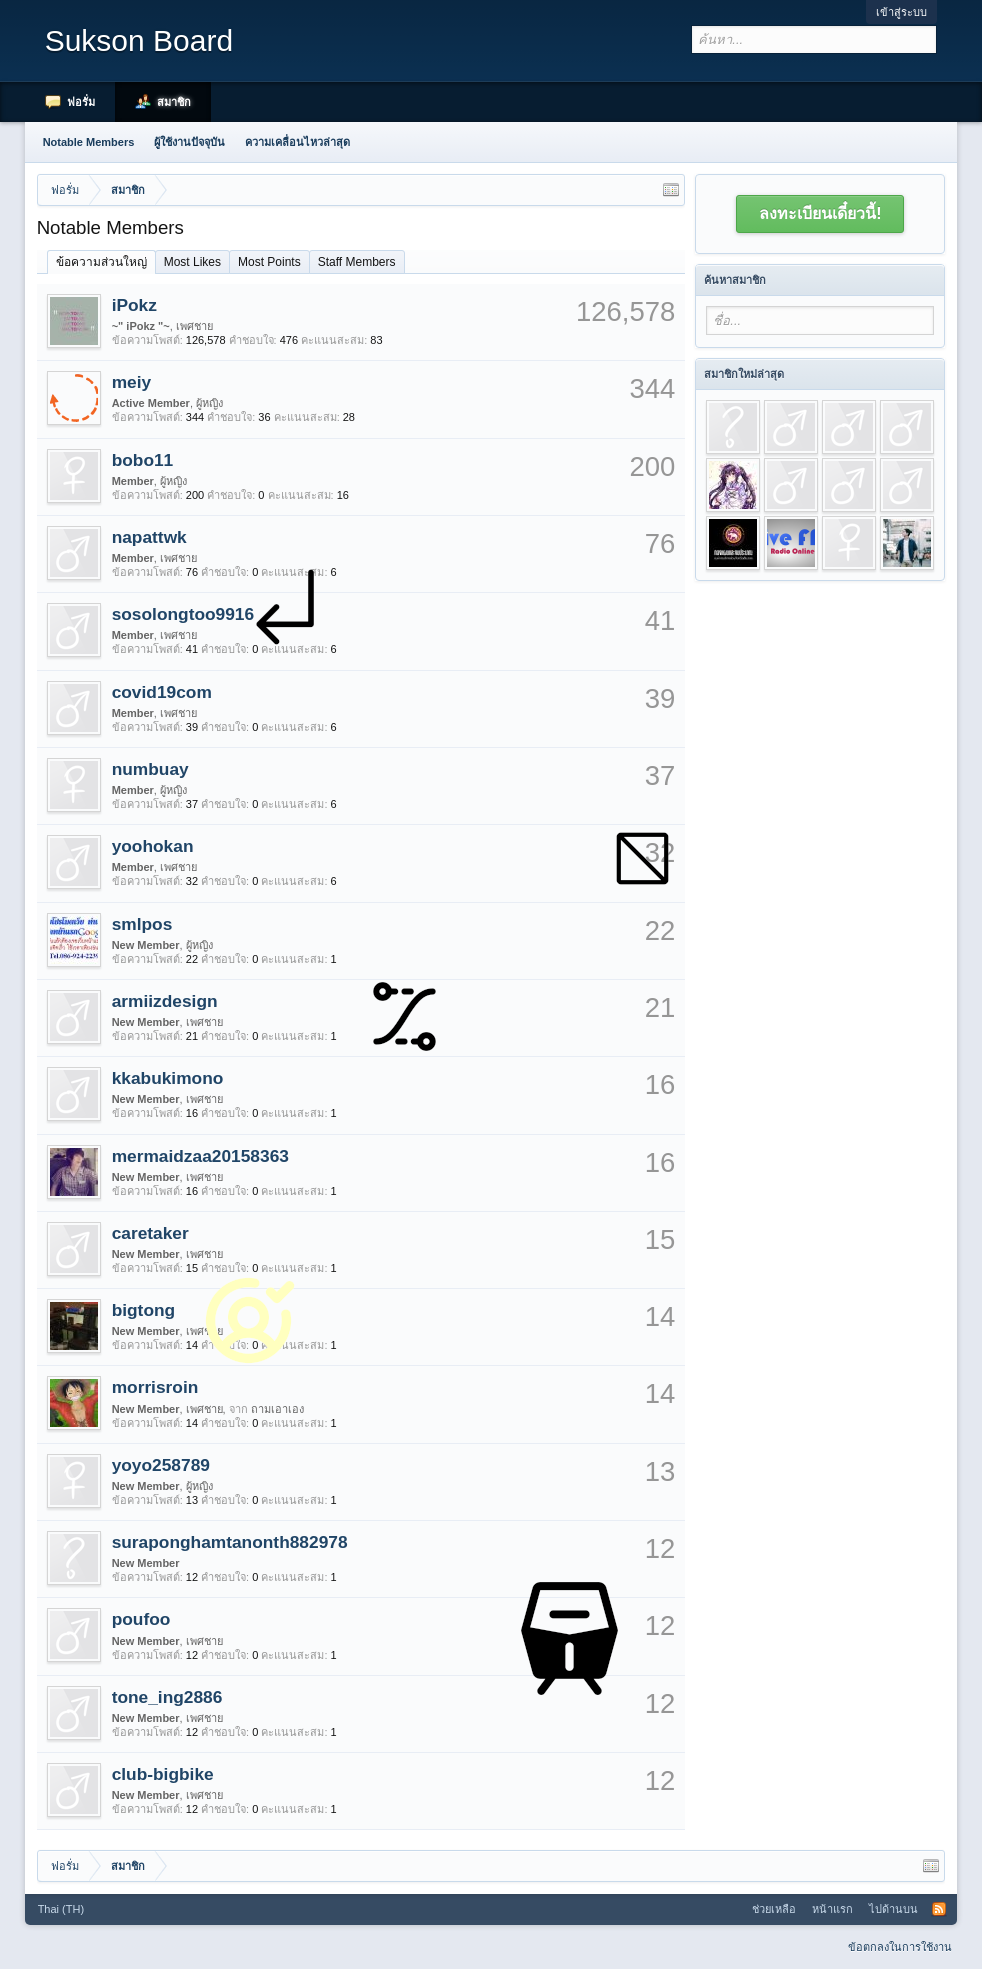  I want to click on adjust animation easing curve control points, so click(404, 1016).